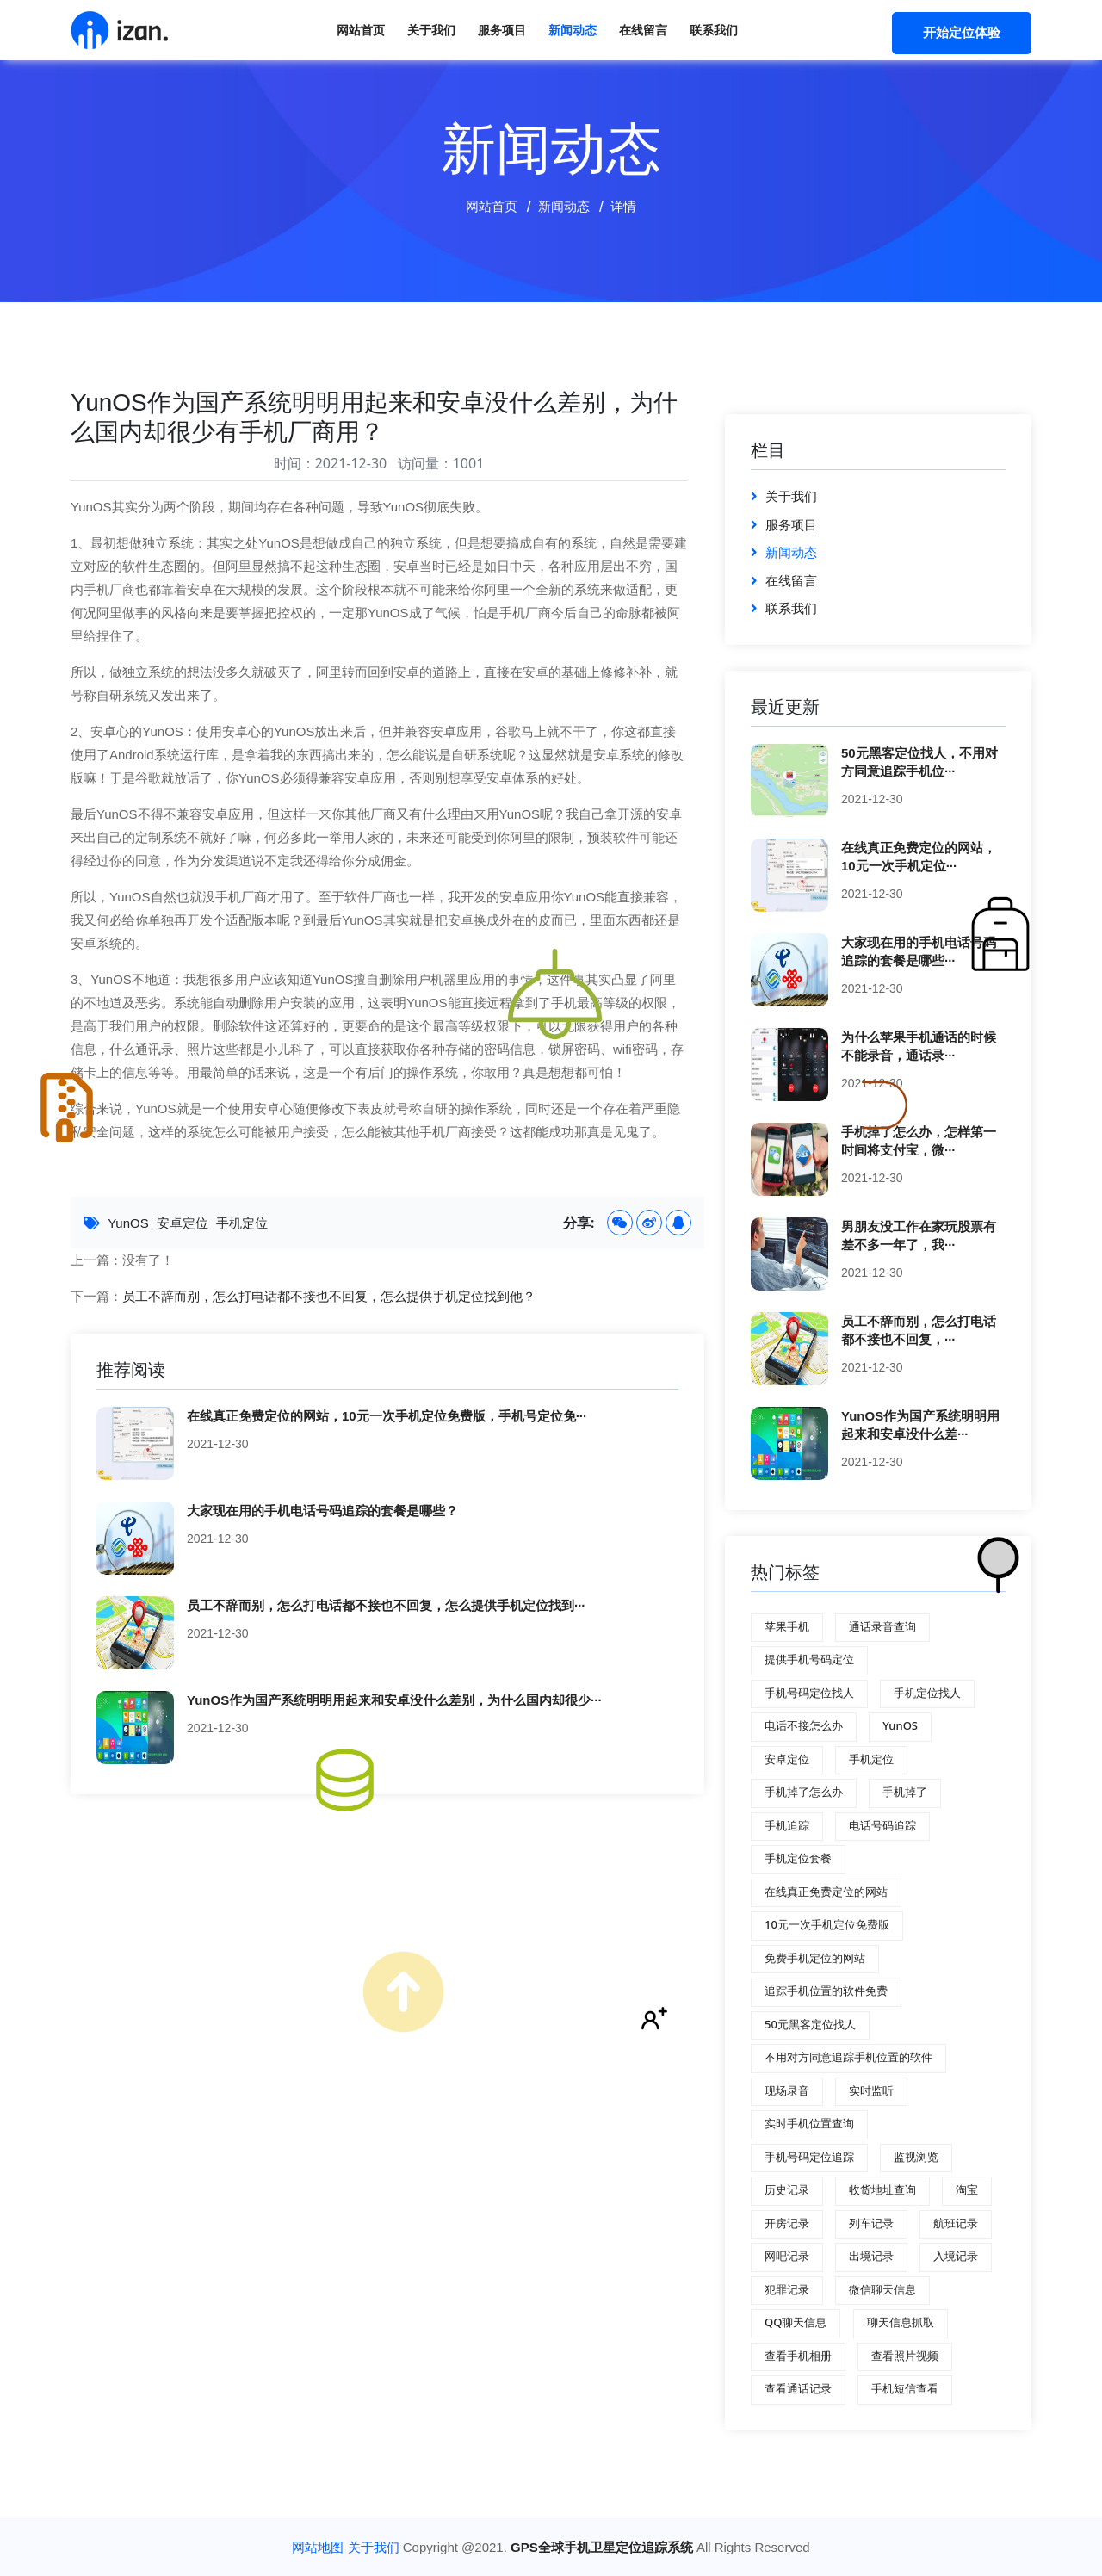 The width and height of the screenshot is (1102, 2576). I want to click on mathematical superset proper of symbol, so click(881, 1105).